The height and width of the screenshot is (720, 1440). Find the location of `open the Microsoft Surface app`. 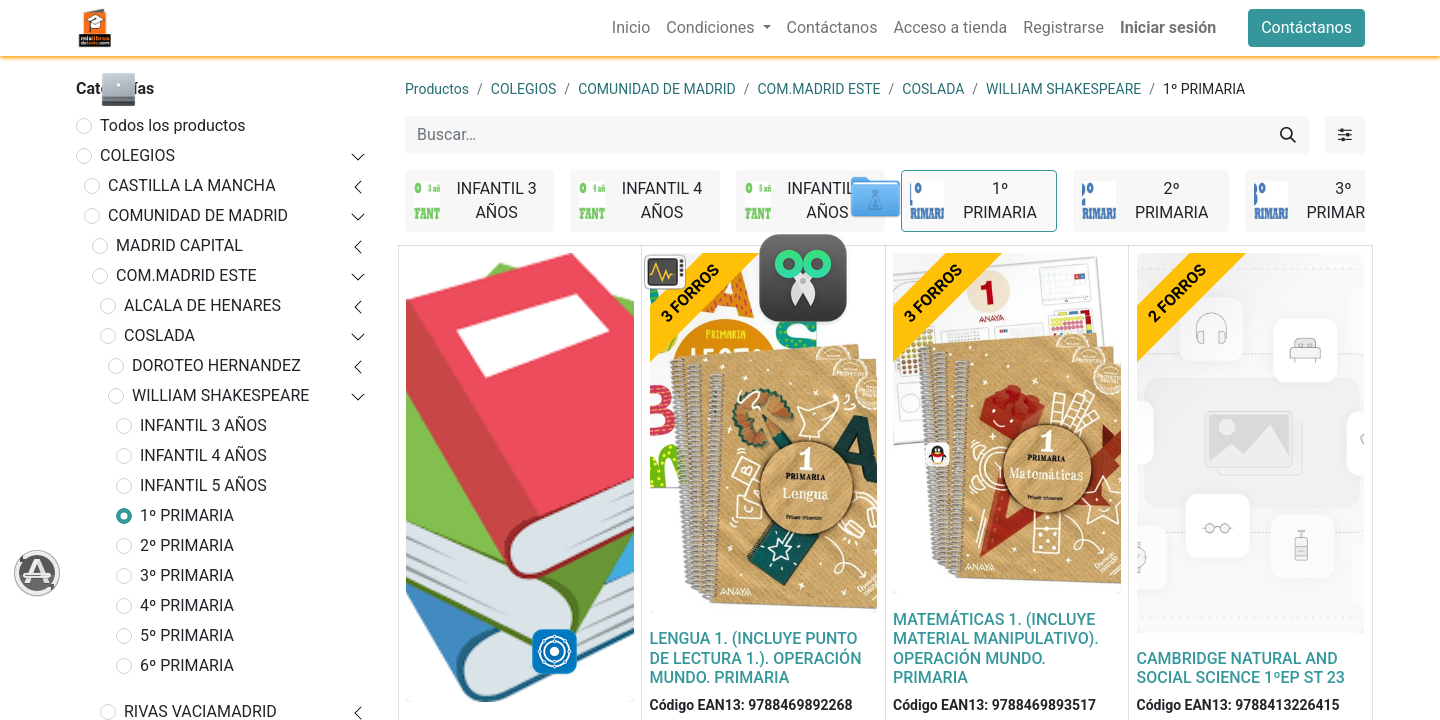

open the Microsoft Surface app is located at coordinates (118, 89).